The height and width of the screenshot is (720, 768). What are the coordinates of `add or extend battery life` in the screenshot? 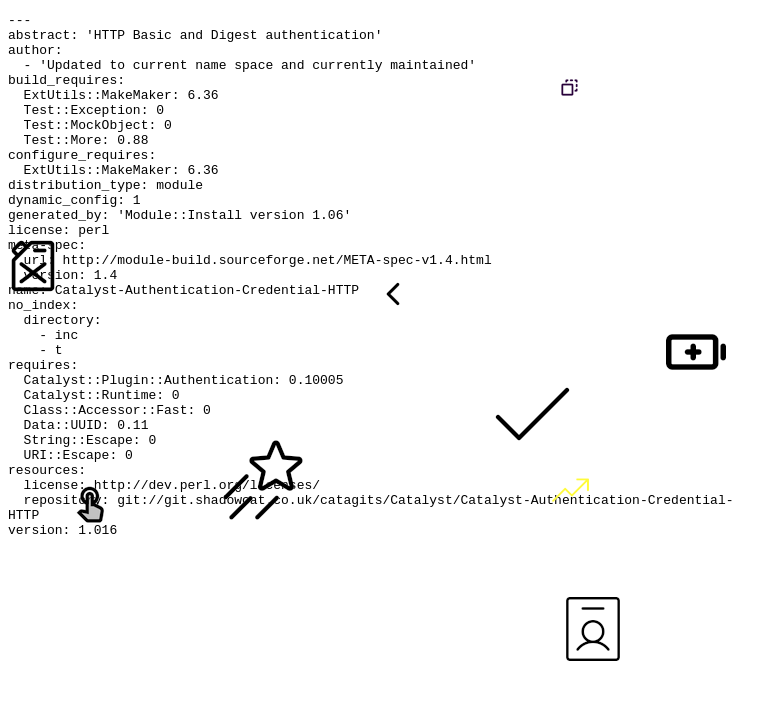 It's located at (696, 352).